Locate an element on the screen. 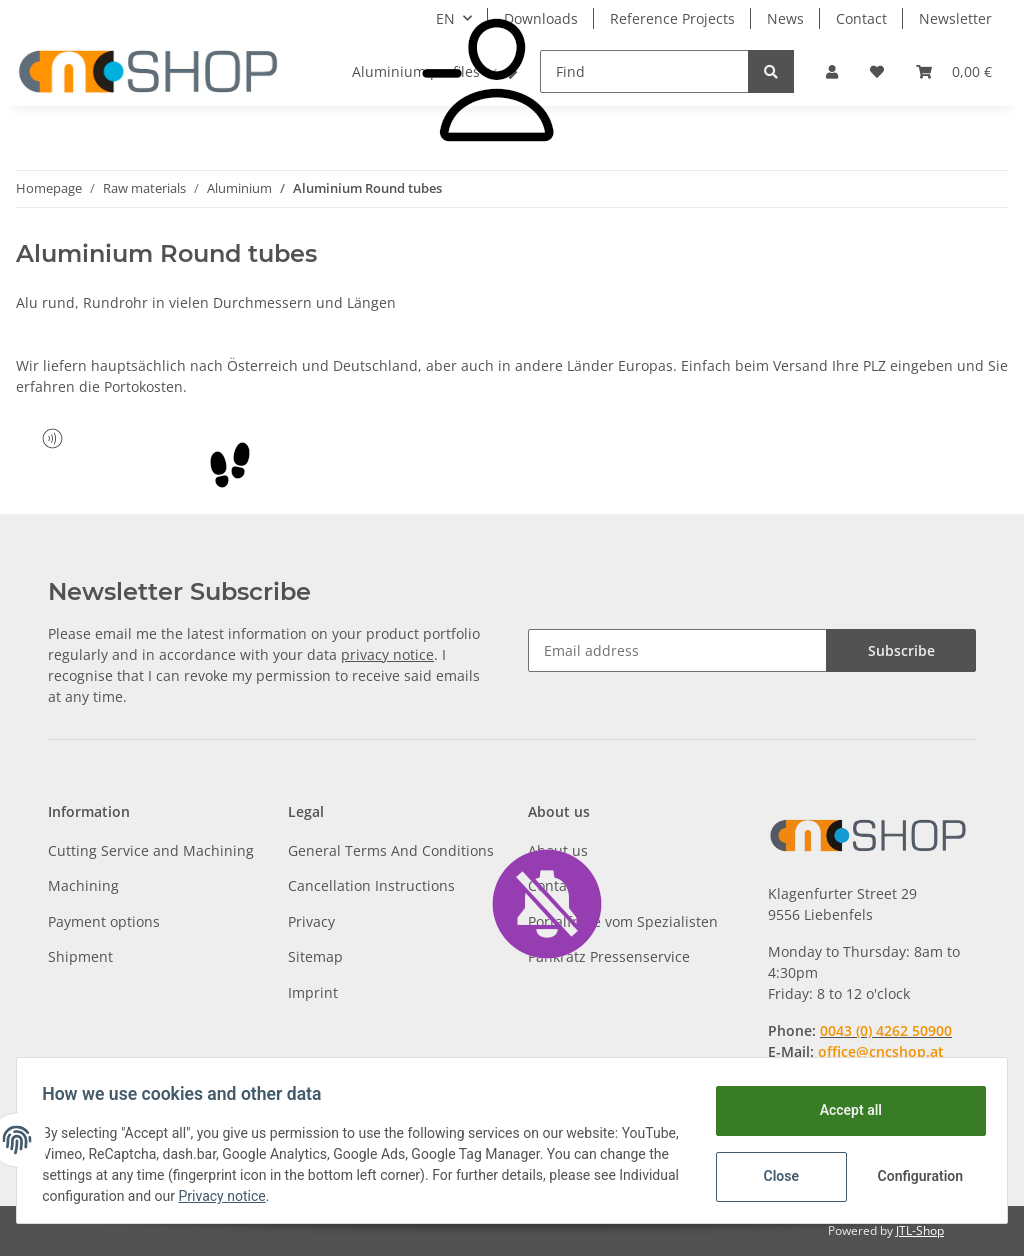  tap to pay with contactless payment is located at coordinates (52, 438).